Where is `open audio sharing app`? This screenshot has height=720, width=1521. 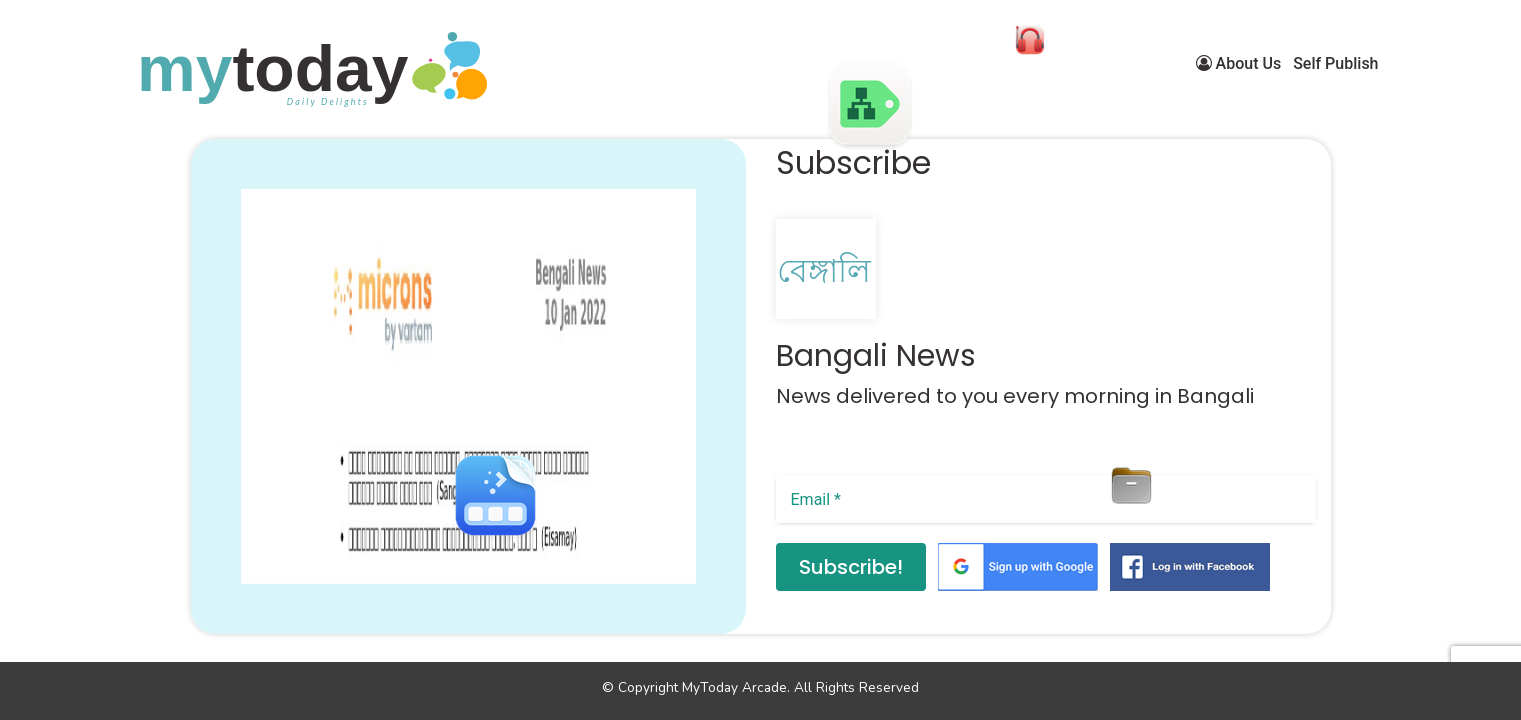 open audio sharing app is located at coordinates (1030, 40).